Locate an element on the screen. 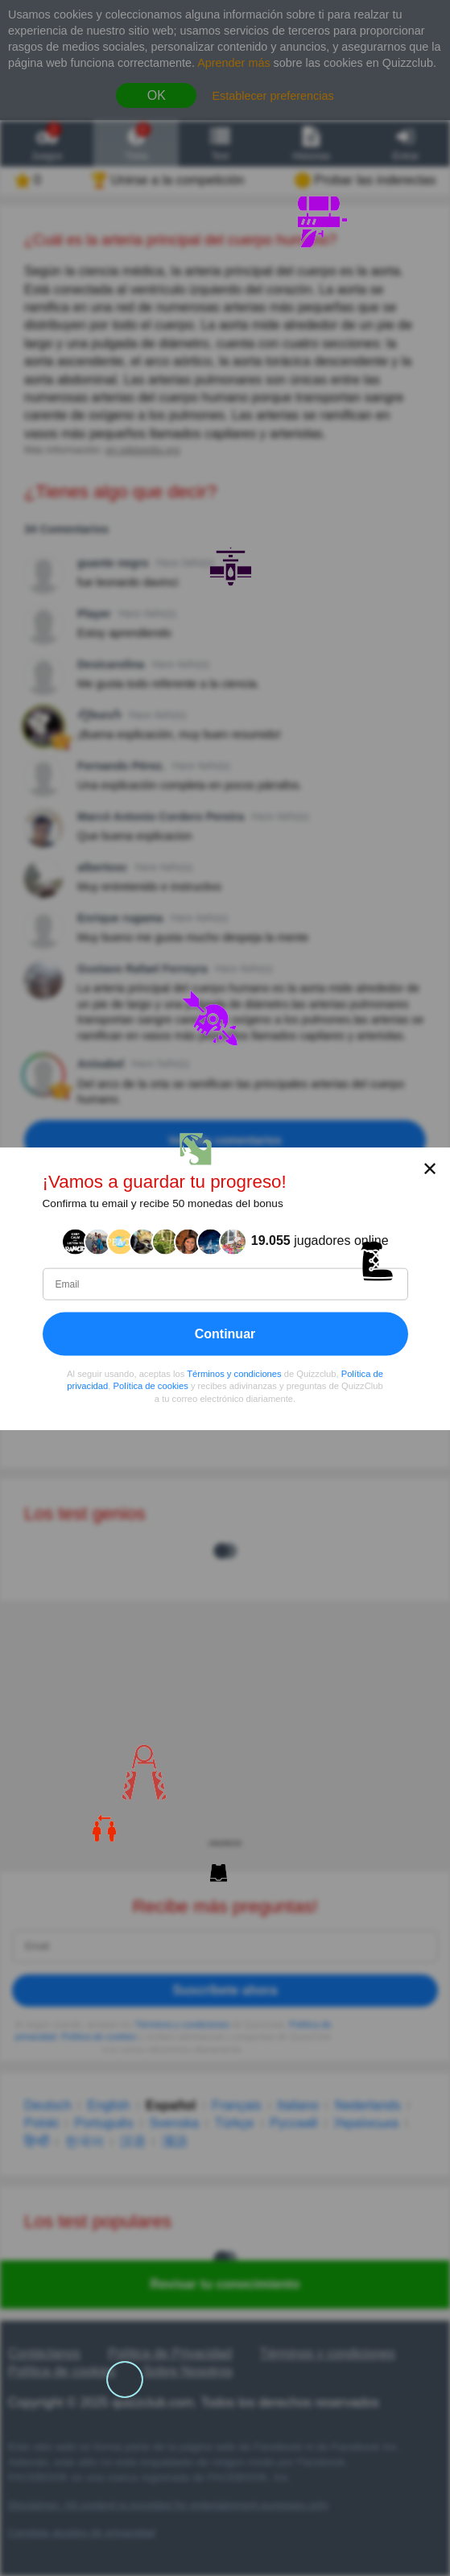 The width and height of the screenshot is (450, 2576). adjust water or gas flow settings is located at coordinates (230, 566).